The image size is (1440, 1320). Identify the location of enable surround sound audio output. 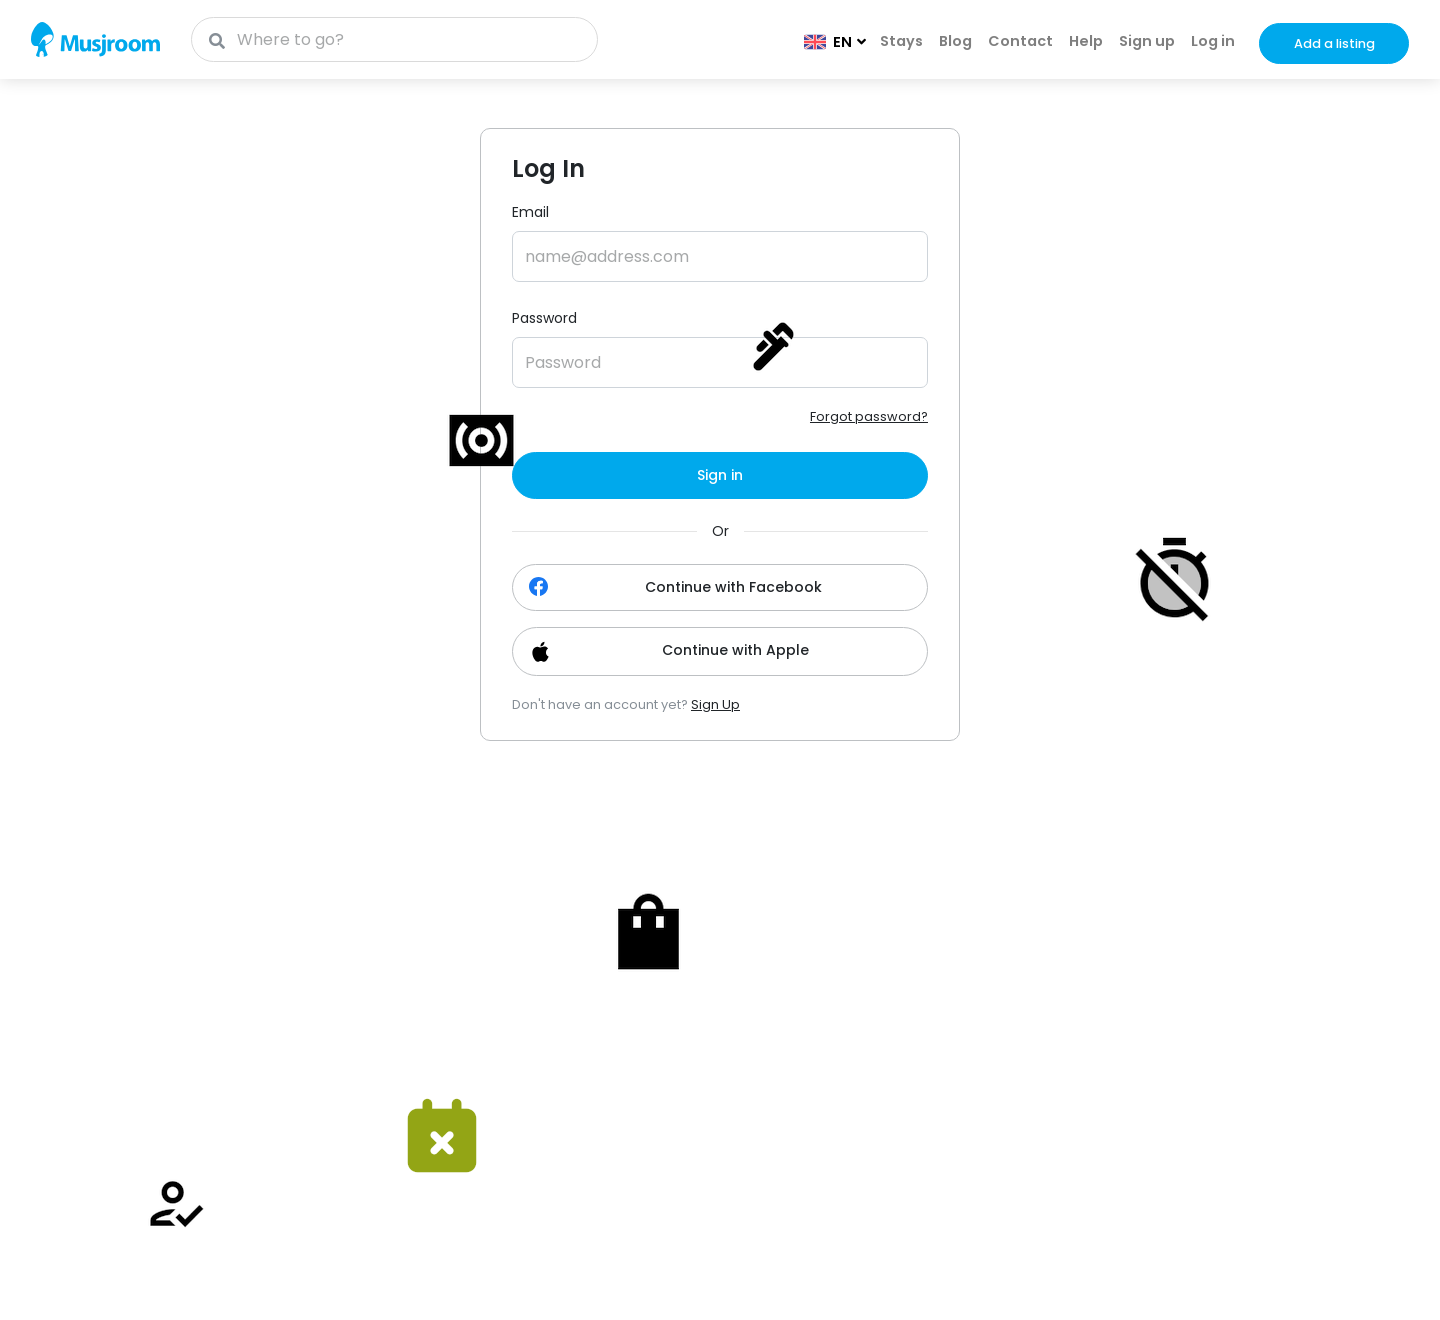
(481, 440).